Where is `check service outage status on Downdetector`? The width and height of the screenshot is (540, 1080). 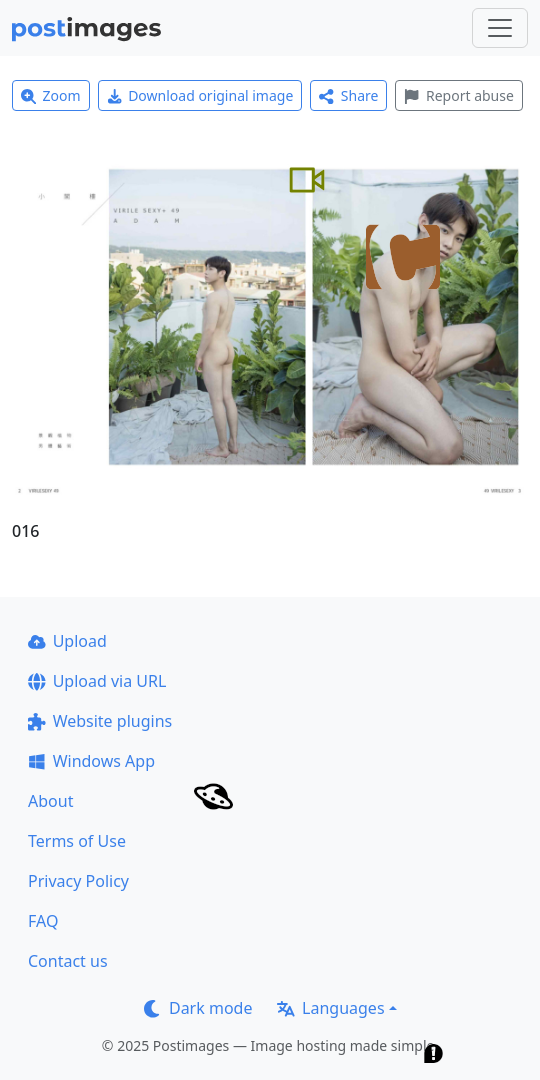 check service outage status on Downdetector is located at coordinates (433, 1053).